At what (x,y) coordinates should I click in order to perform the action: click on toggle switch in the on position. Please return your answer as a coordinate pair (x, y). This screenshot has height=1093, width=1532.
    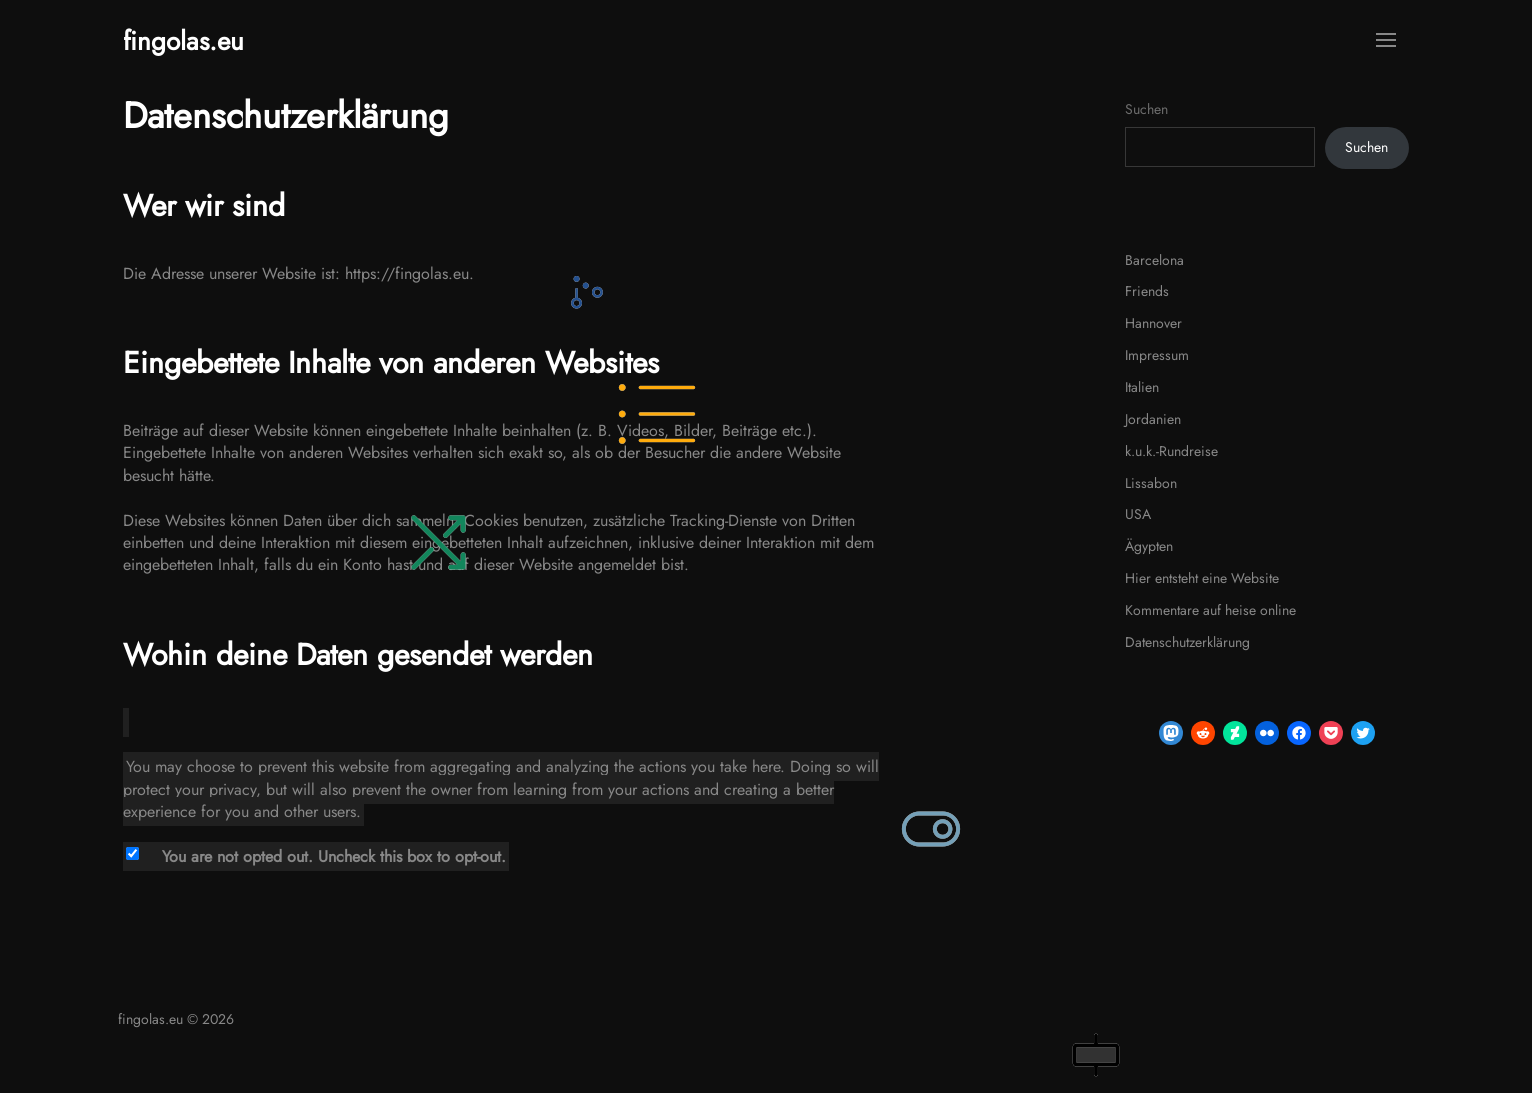
    Looking at the image, I should click on (931, 829).